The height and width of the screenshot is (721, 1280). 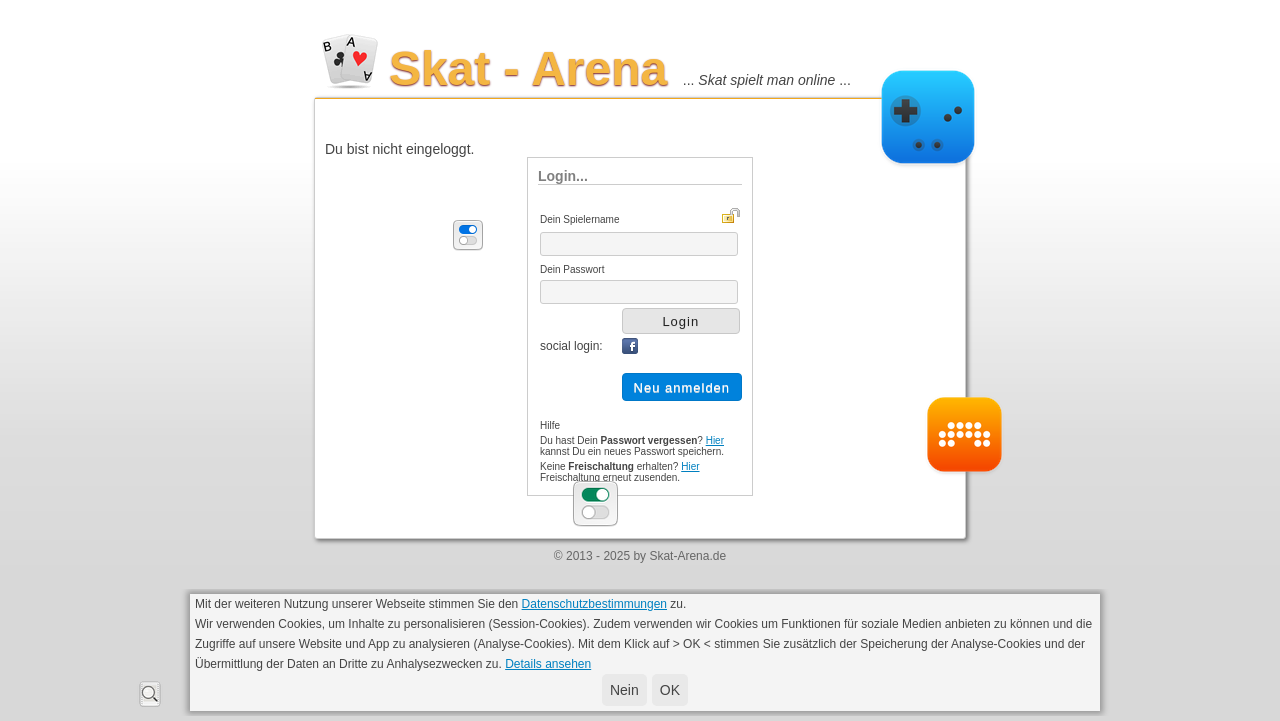 I want to click on open bitwig studio music production software, so click(x=964, y=434).